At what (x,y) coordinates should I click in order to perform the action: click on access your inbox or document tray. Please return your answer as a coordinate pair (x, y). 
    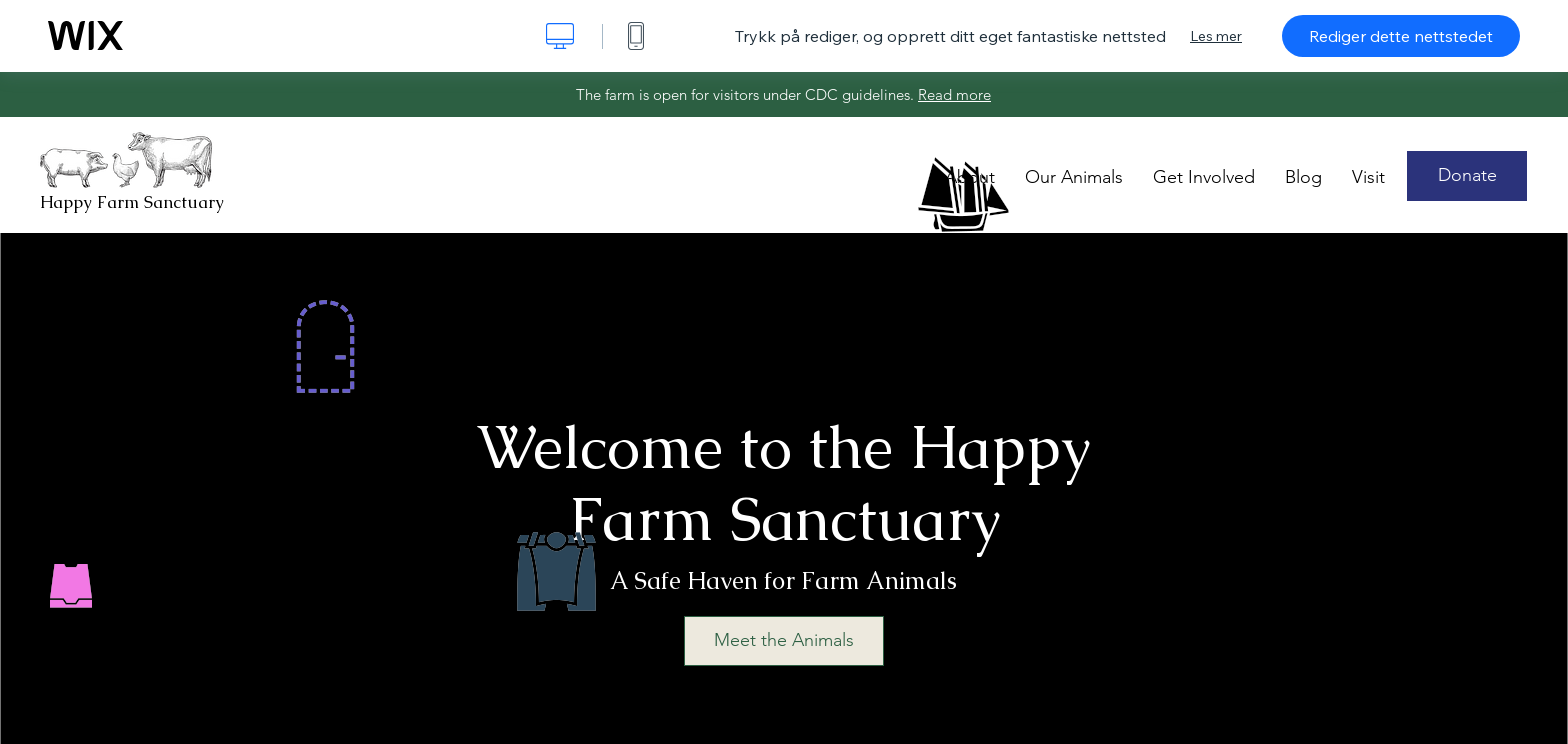
    Looking at the image, I should click on (71, 585).